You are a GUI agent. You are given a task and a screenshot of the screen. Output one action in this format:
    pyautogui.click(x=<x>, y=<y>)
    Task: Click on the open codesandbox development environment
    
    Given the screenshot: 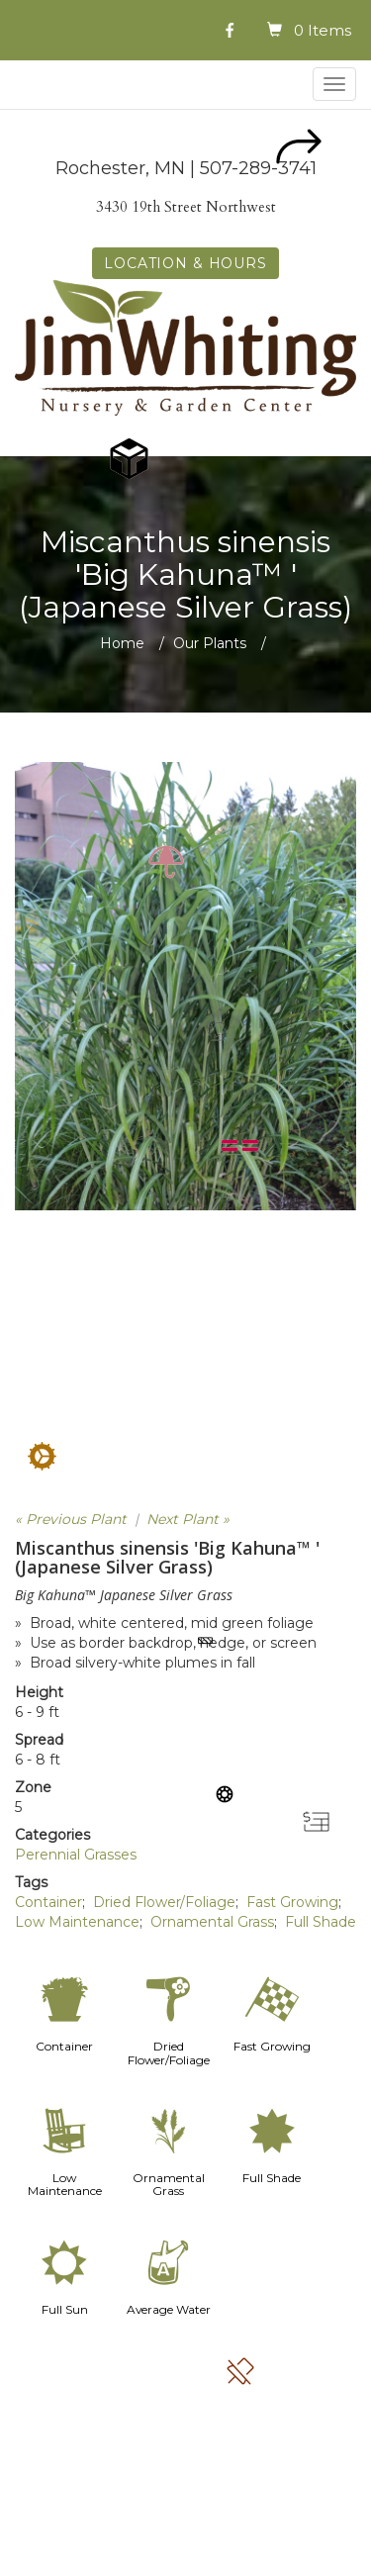 What is the action you would take?
    pyautogui.click(x=129, y=458)
    